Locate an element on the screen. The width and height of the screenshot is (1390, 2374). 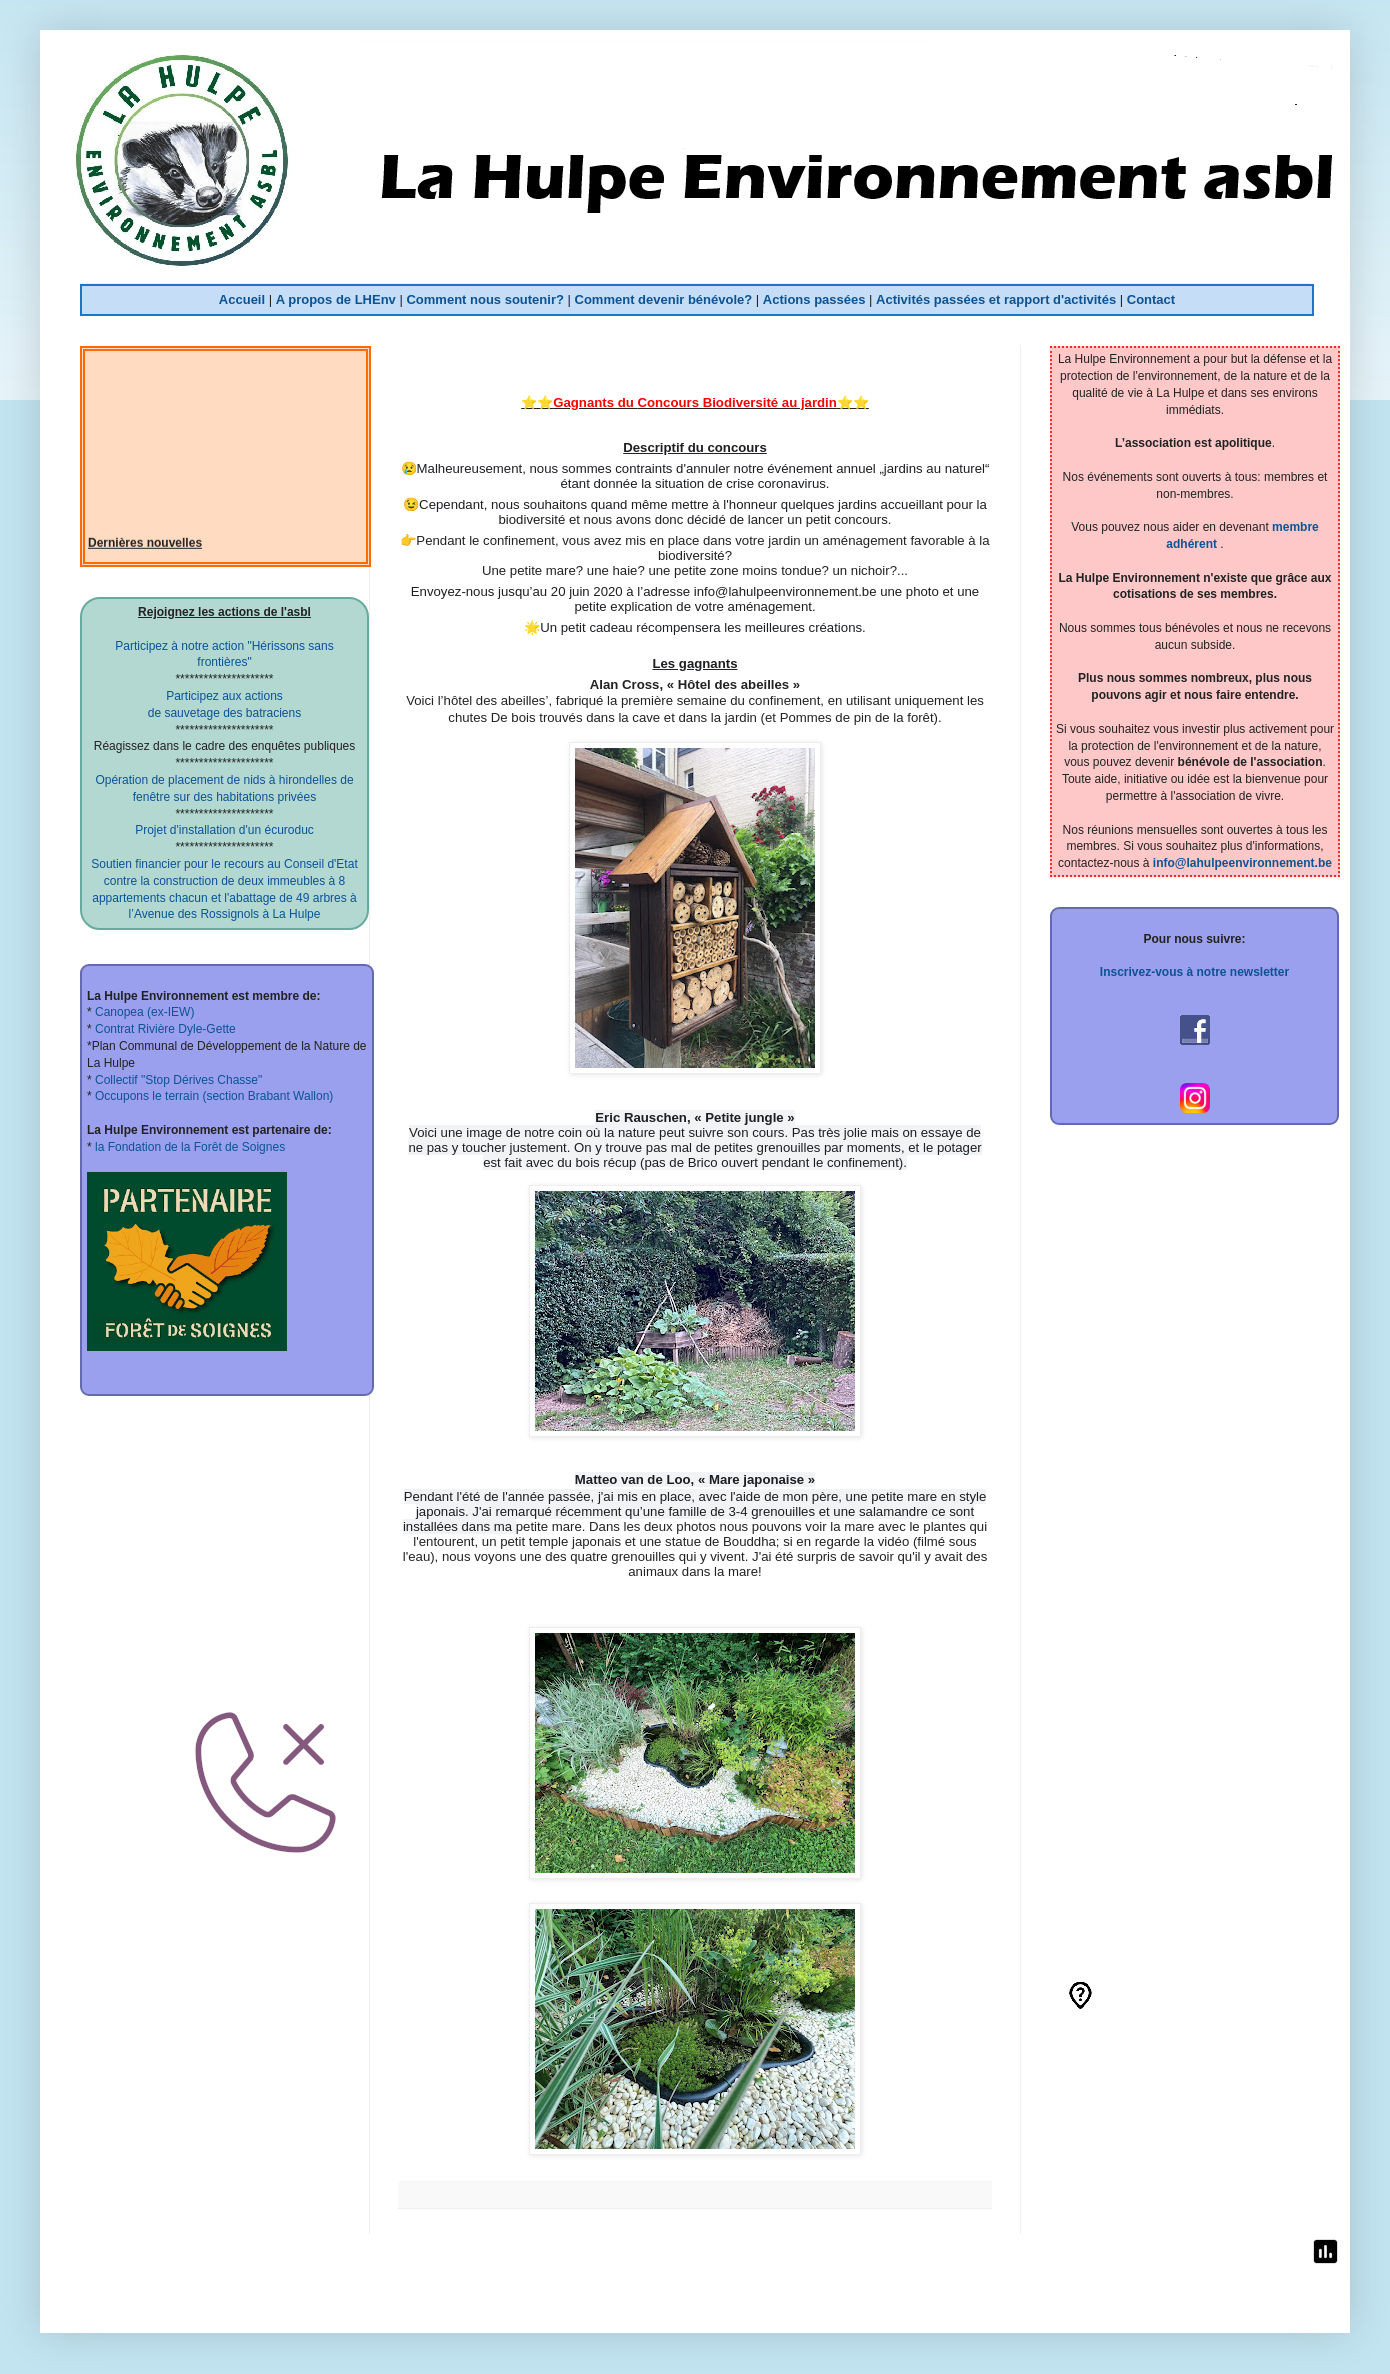
unknown or unverified location is located at coordinates (1080, 1995).